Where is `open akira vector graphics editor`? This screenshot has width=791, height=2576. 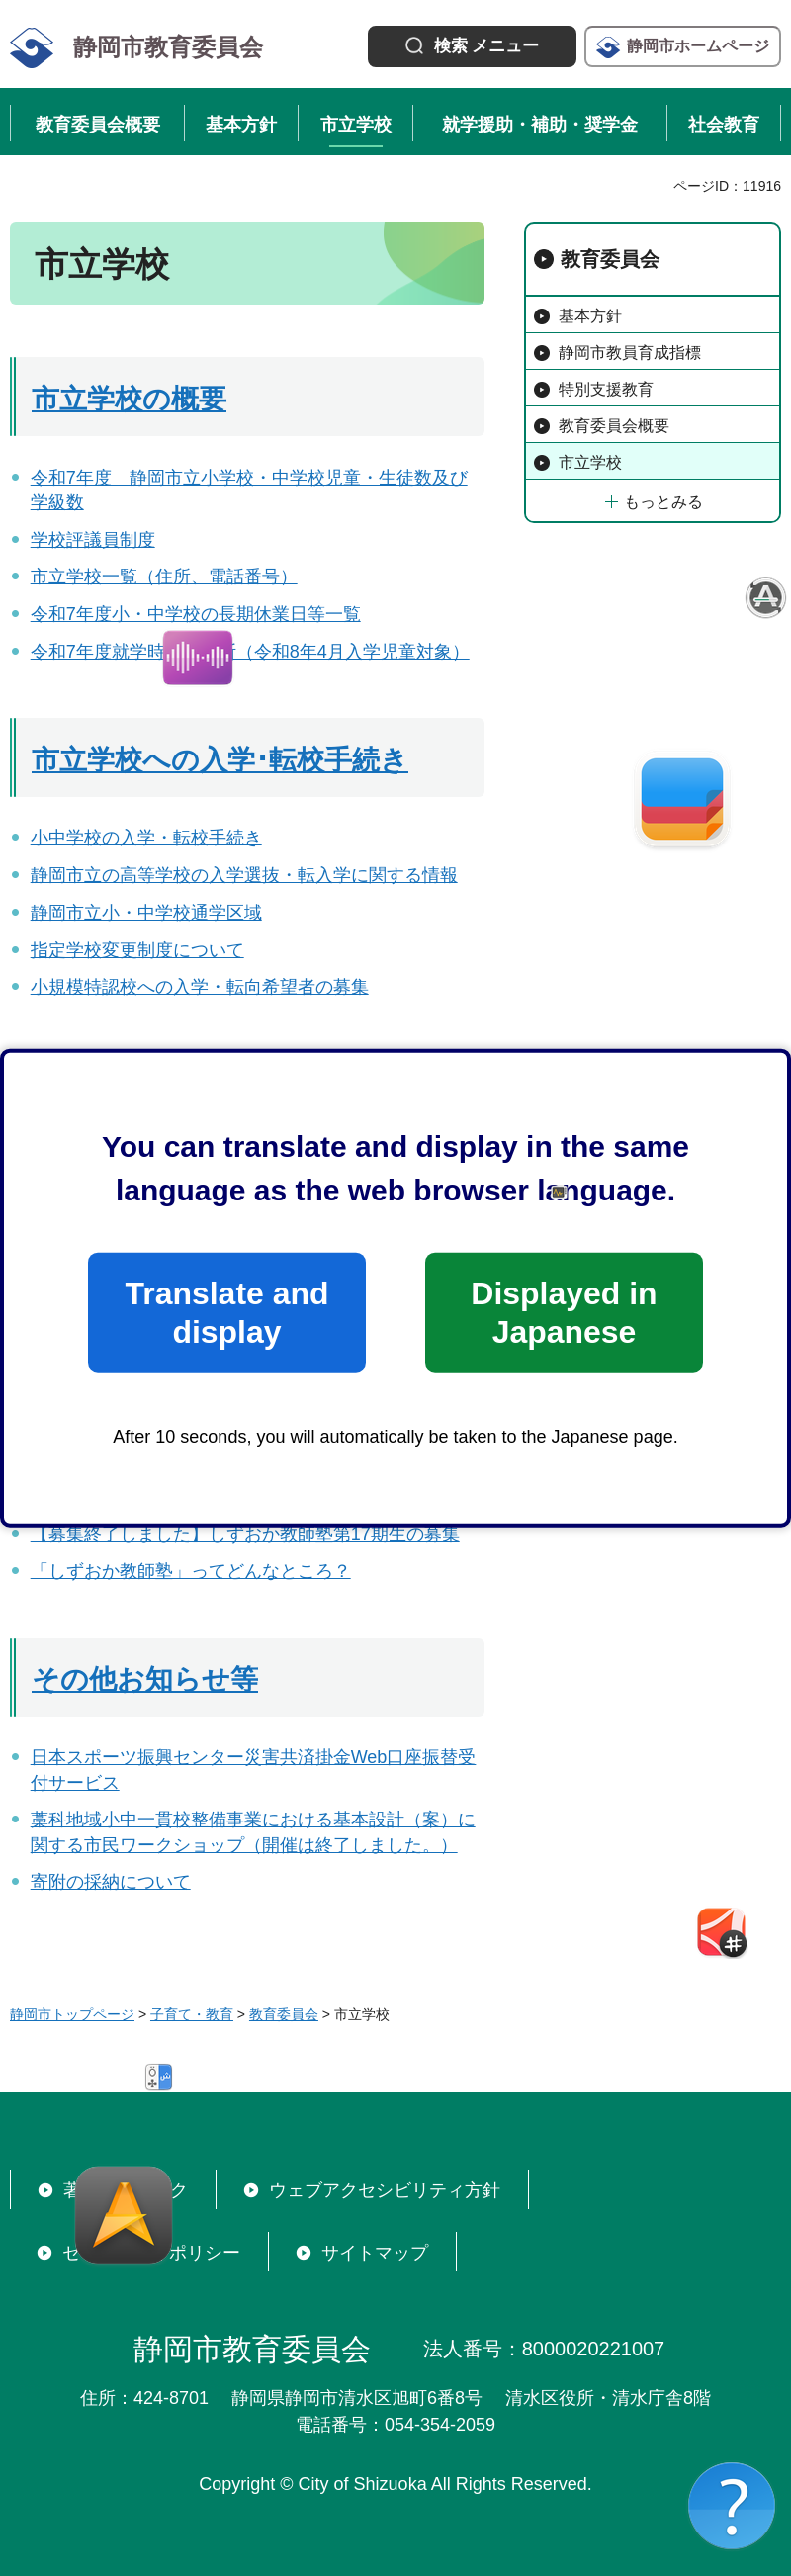
open akira vector graphics editor is located at coordinates (124, 2215).